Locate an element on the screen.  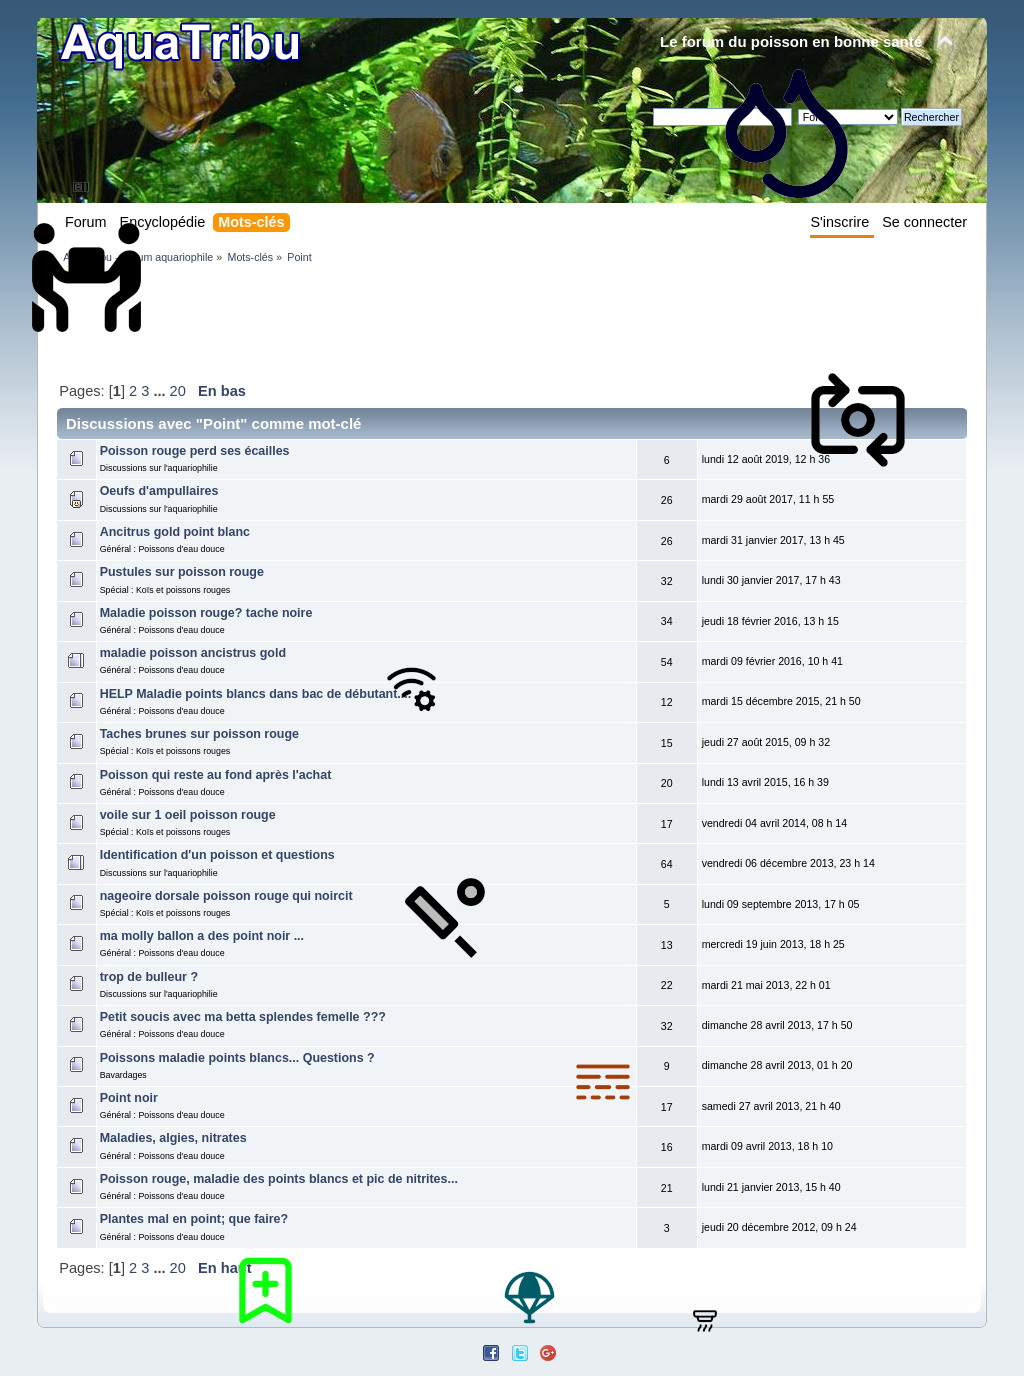
view recently contacted people is located at coordinates (81, 187).